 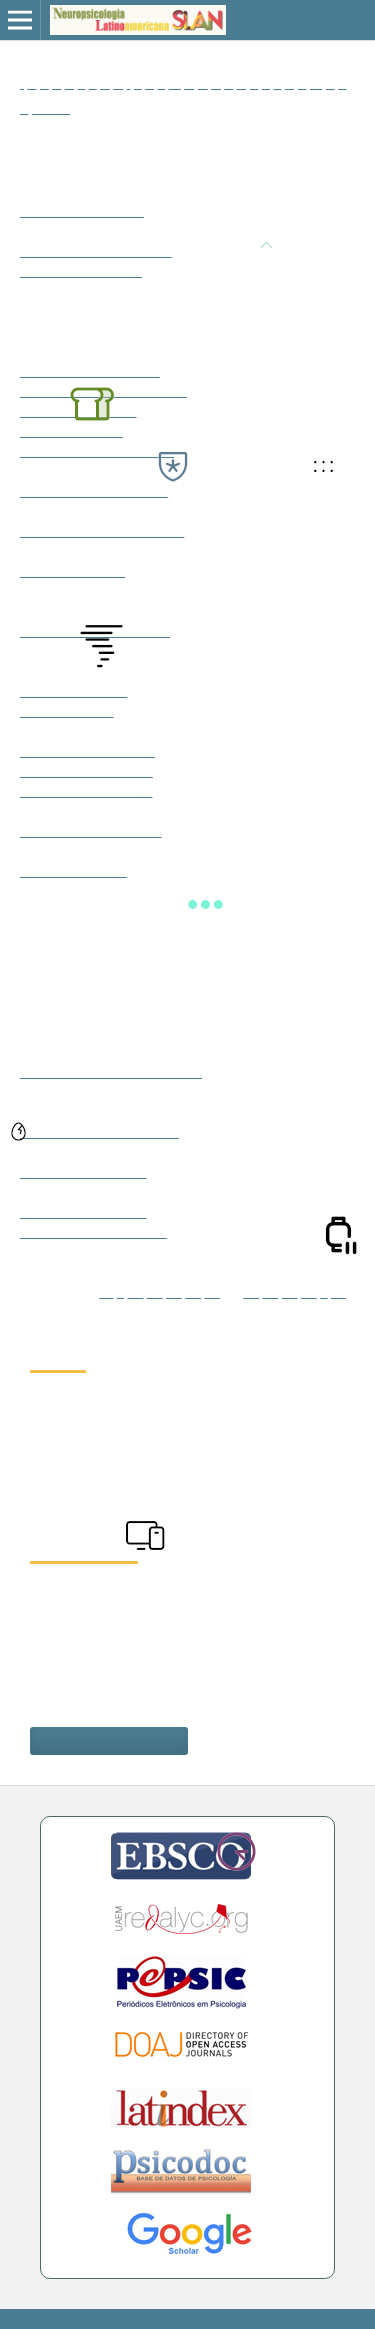 What do you see at coordinates (144, 1535) in the screenshot?
I see `manage connected devices` at bounding box center [144, 1535].